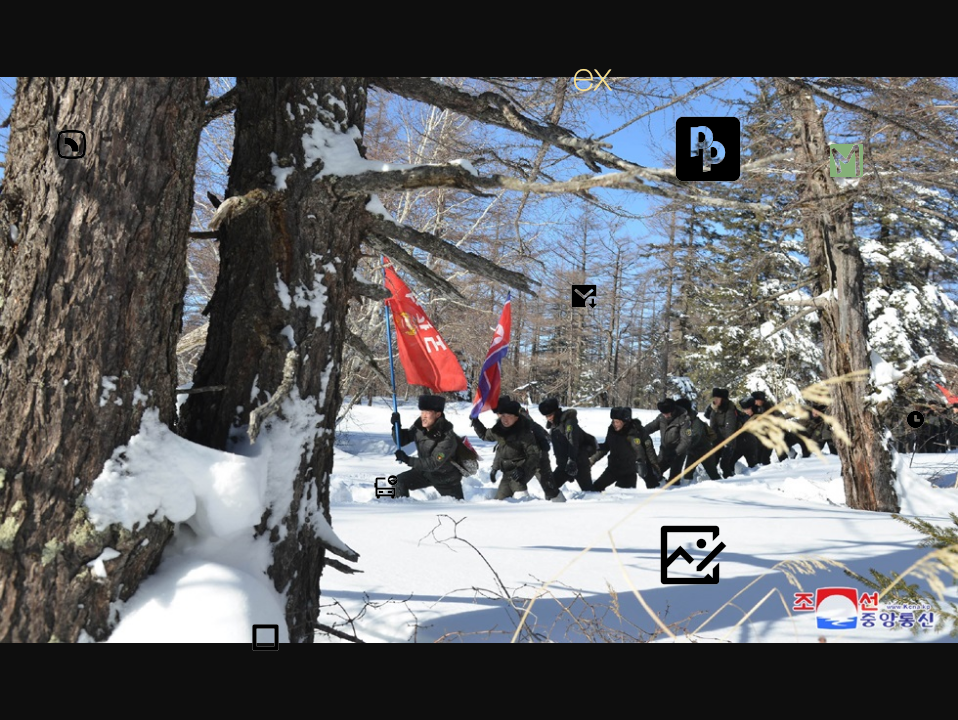  Describe the element at coordinates (690, 555) in the screenshot. I see `edit or modify an image` at that location.